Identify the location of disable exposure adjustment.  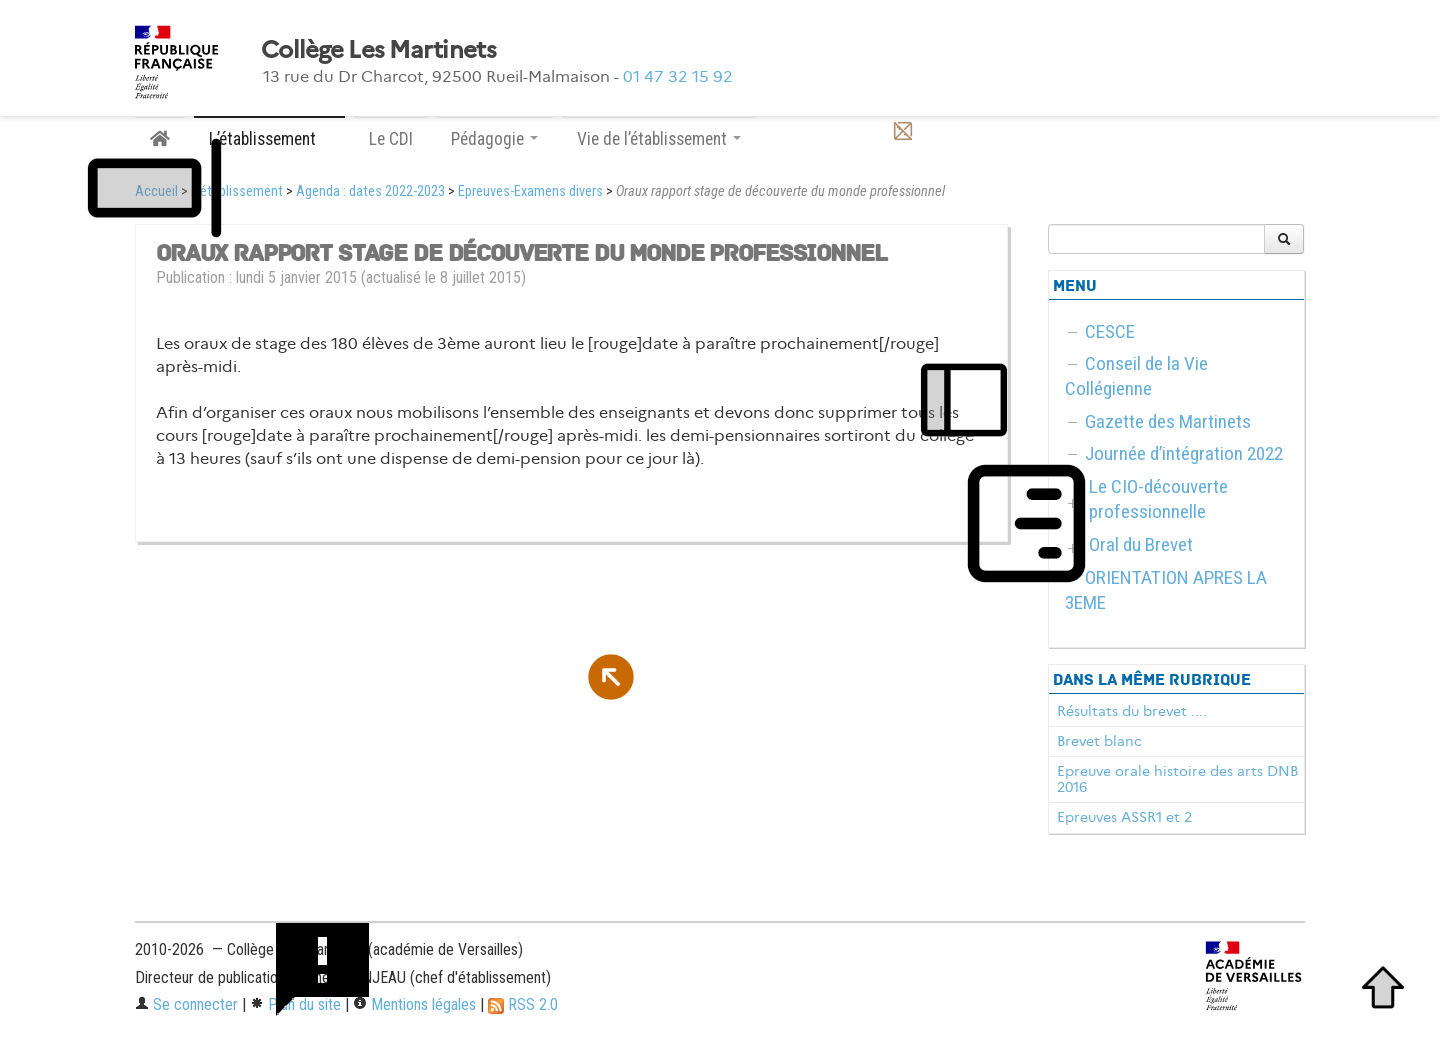
(903, 131).